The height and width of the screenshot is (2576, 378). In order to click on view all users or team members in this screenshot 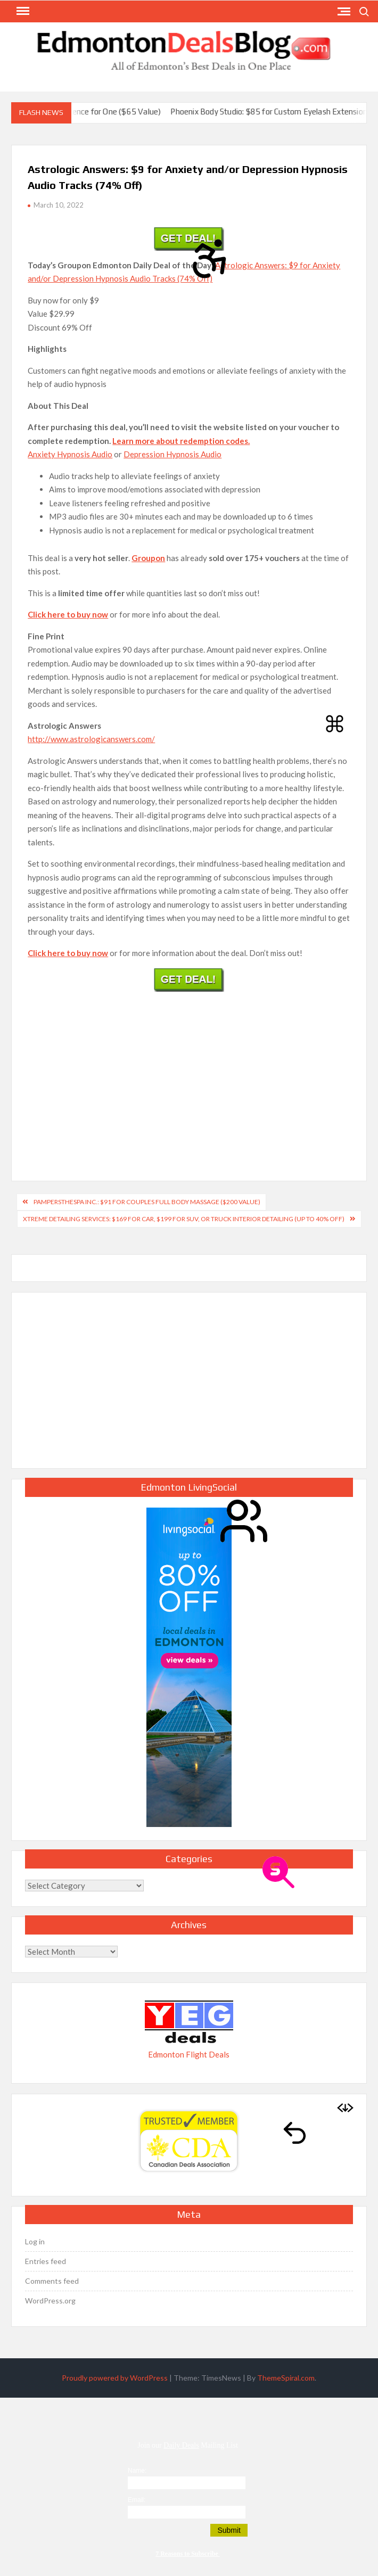, I will do `click(244, 1521)`.